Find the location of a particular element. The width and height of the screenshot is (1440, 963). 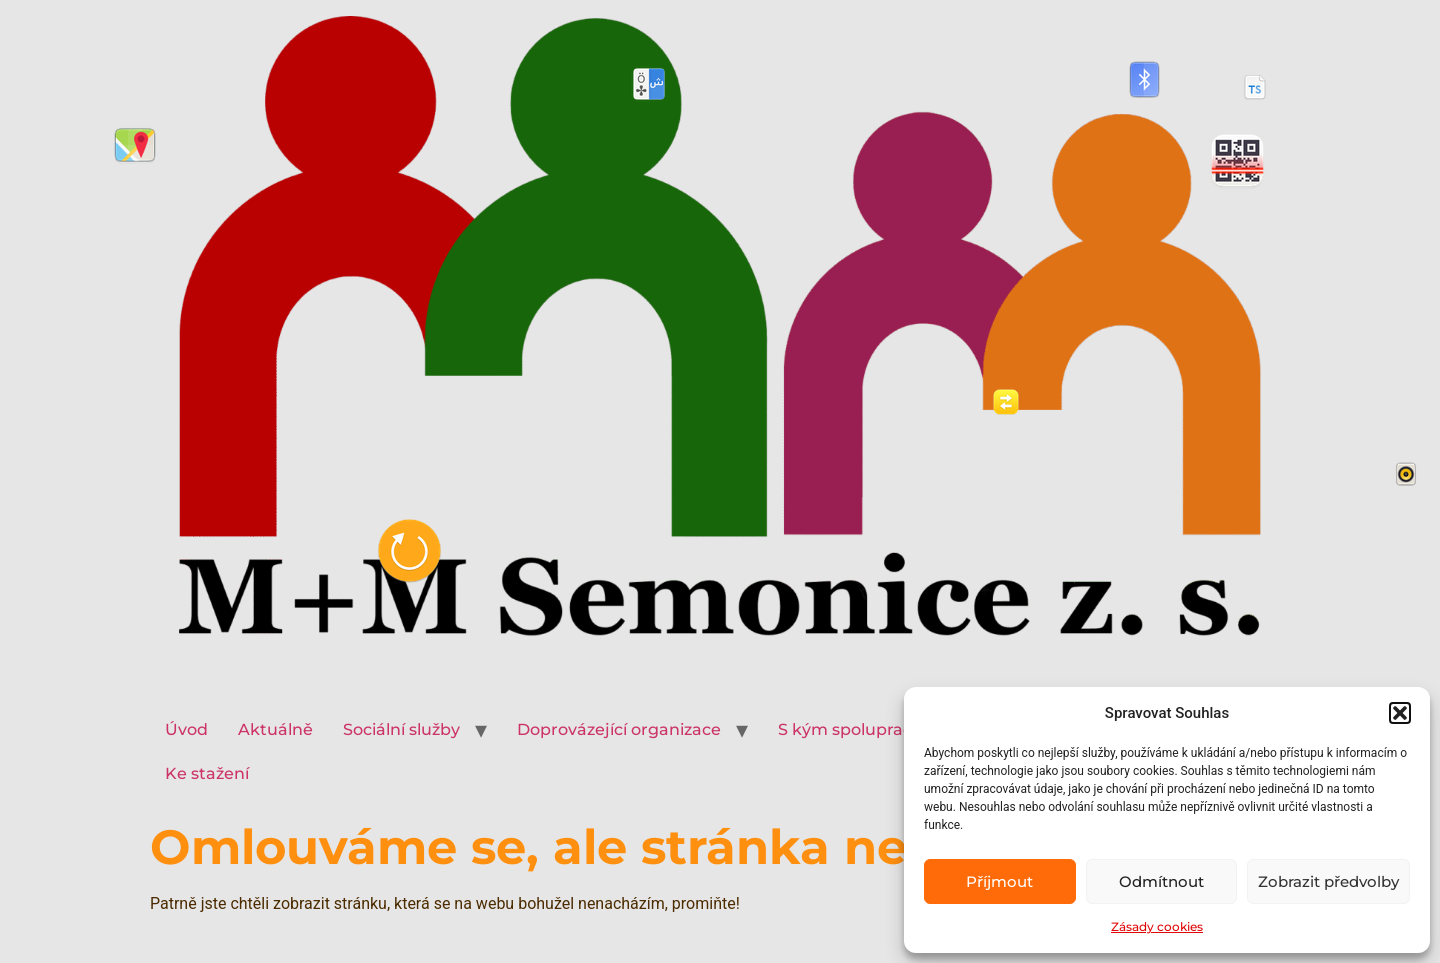

switch to a different user account is located at coordinates (1006, 402).